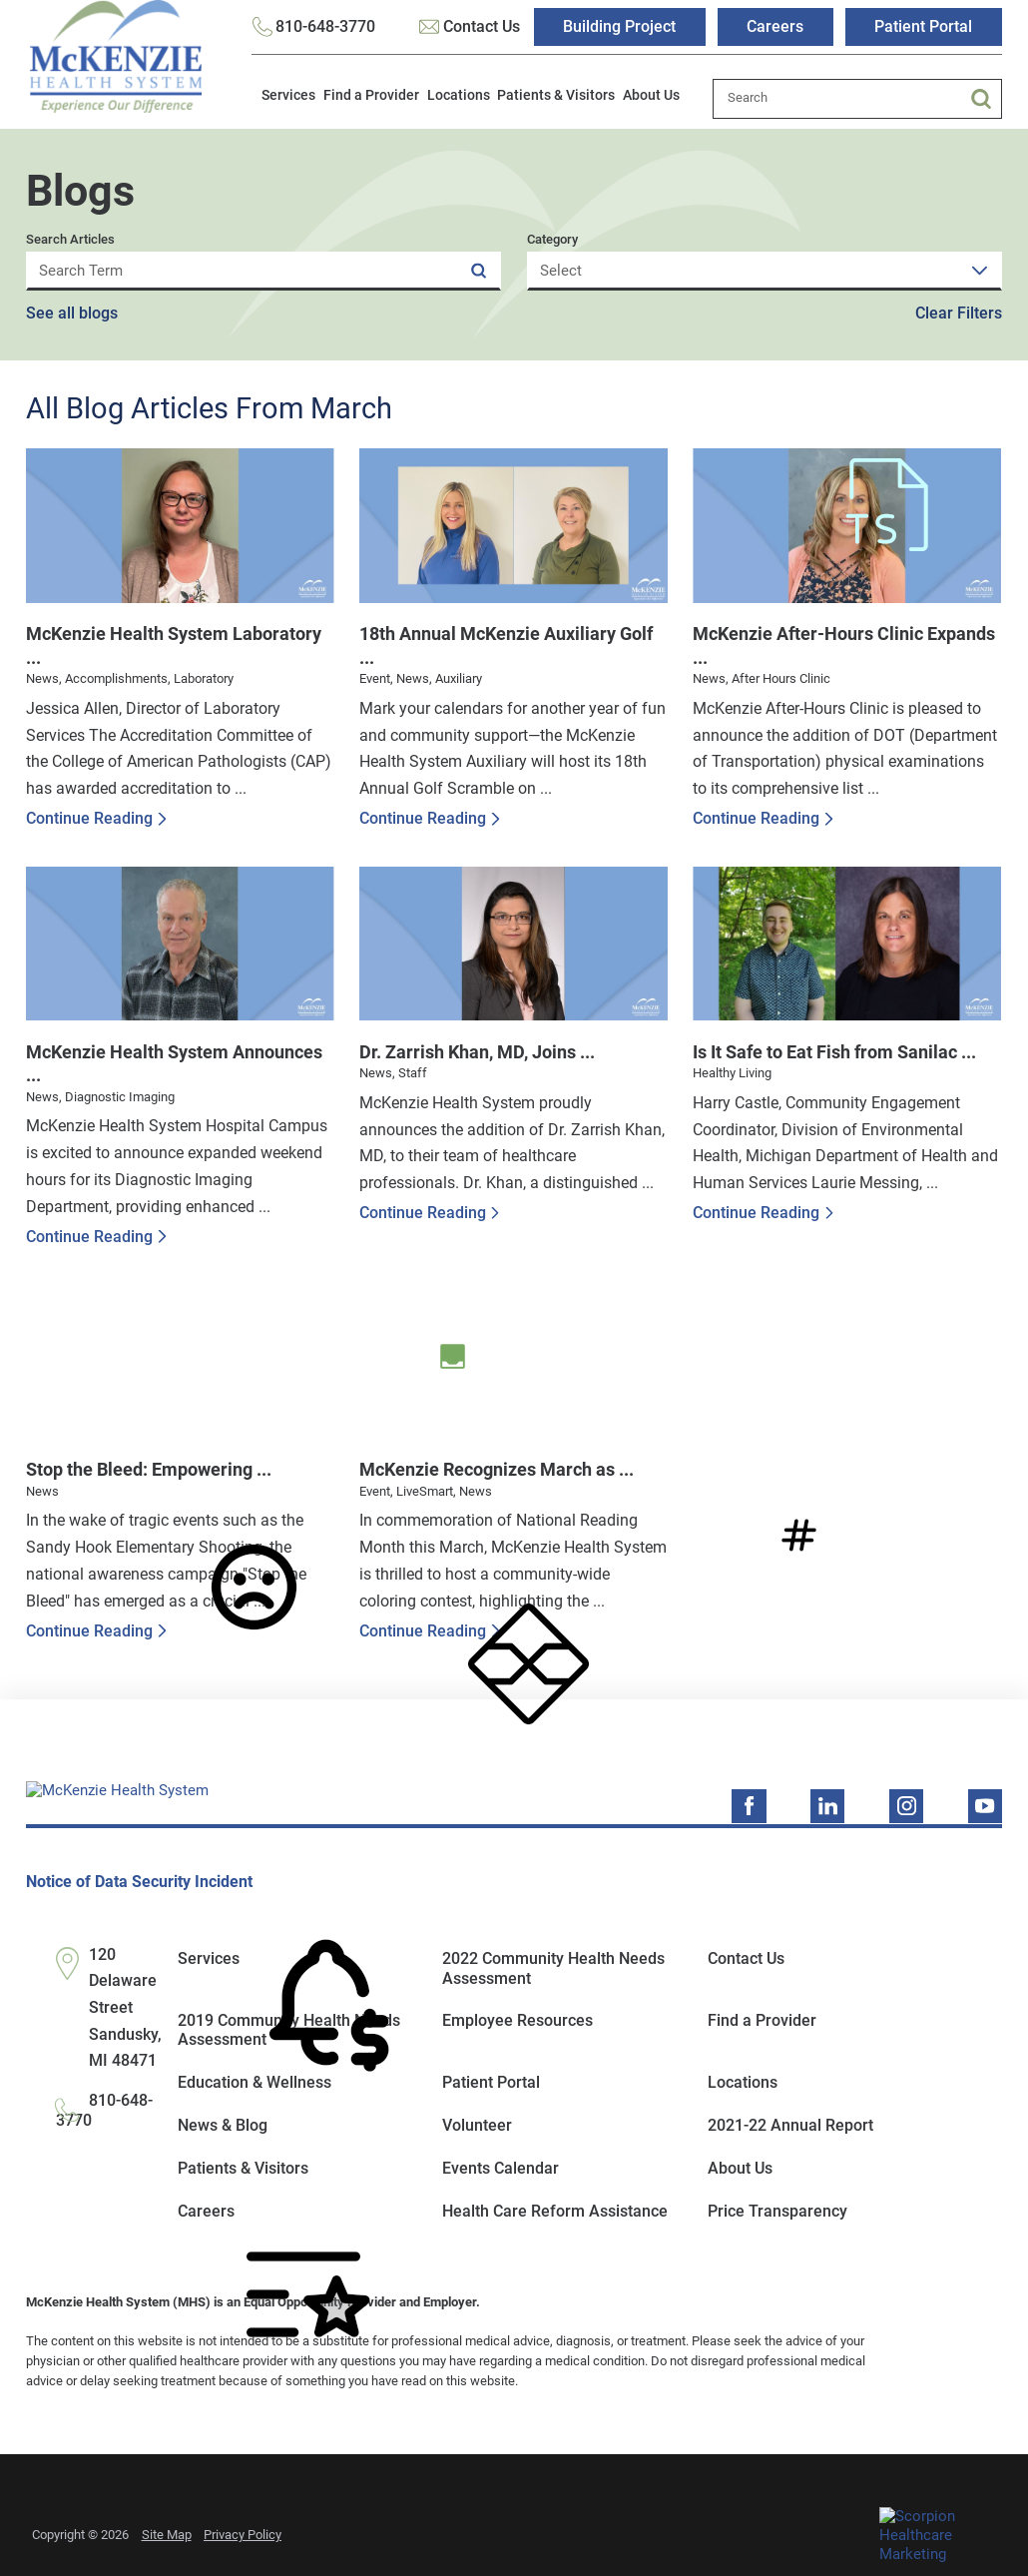 The image size is (1028, 2576). What do you see at coordinates (303, 2294) in the screenshot?
I see `view your favorites list` at bounding box center [303, 2294].